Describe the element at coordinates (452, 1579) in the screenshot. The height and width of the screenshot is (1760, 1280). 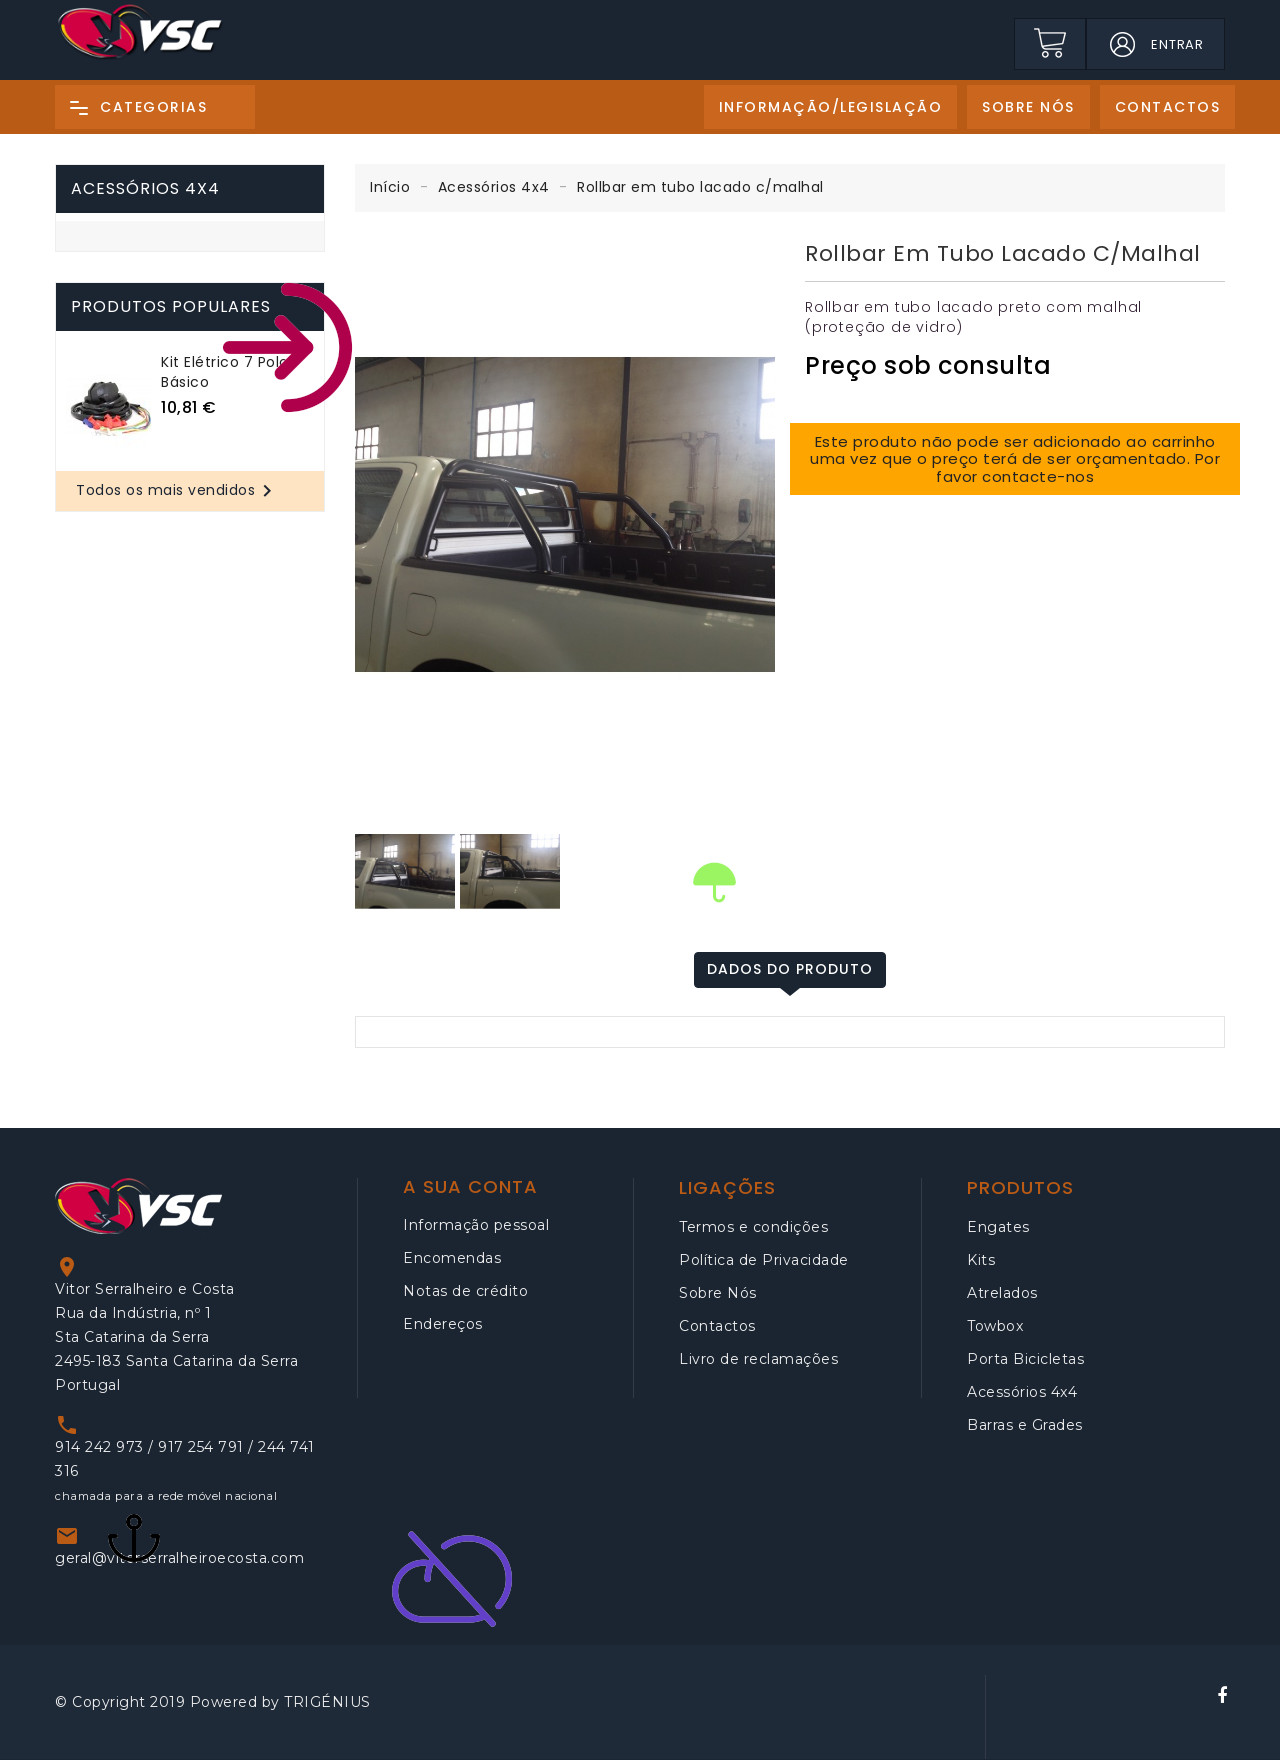
I see `cloud storage unavailable or disconnected` at that location.